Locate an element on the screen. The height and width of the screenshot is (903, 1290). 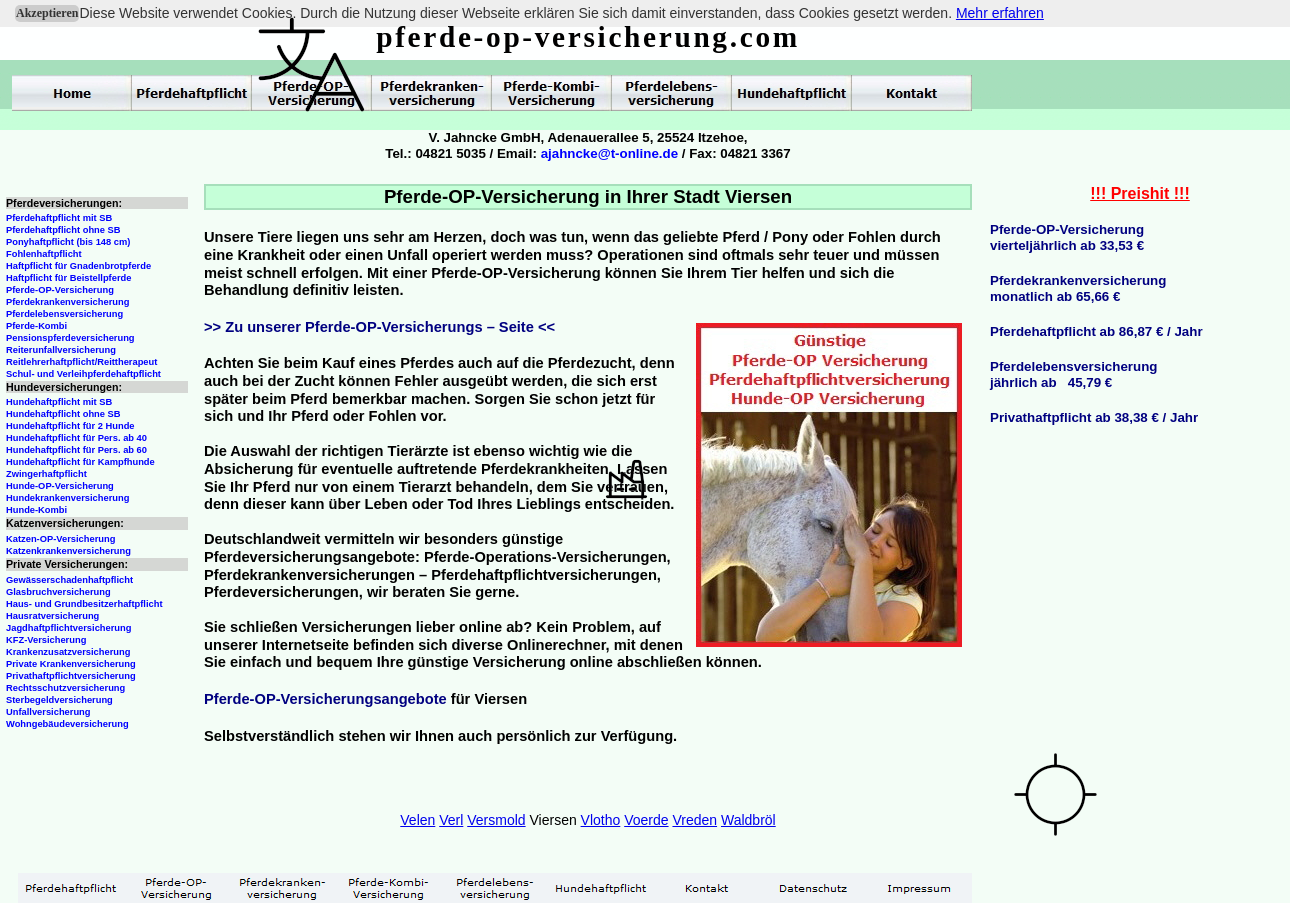
view manufacturing or production facilities is located at coordinates (626, 480).